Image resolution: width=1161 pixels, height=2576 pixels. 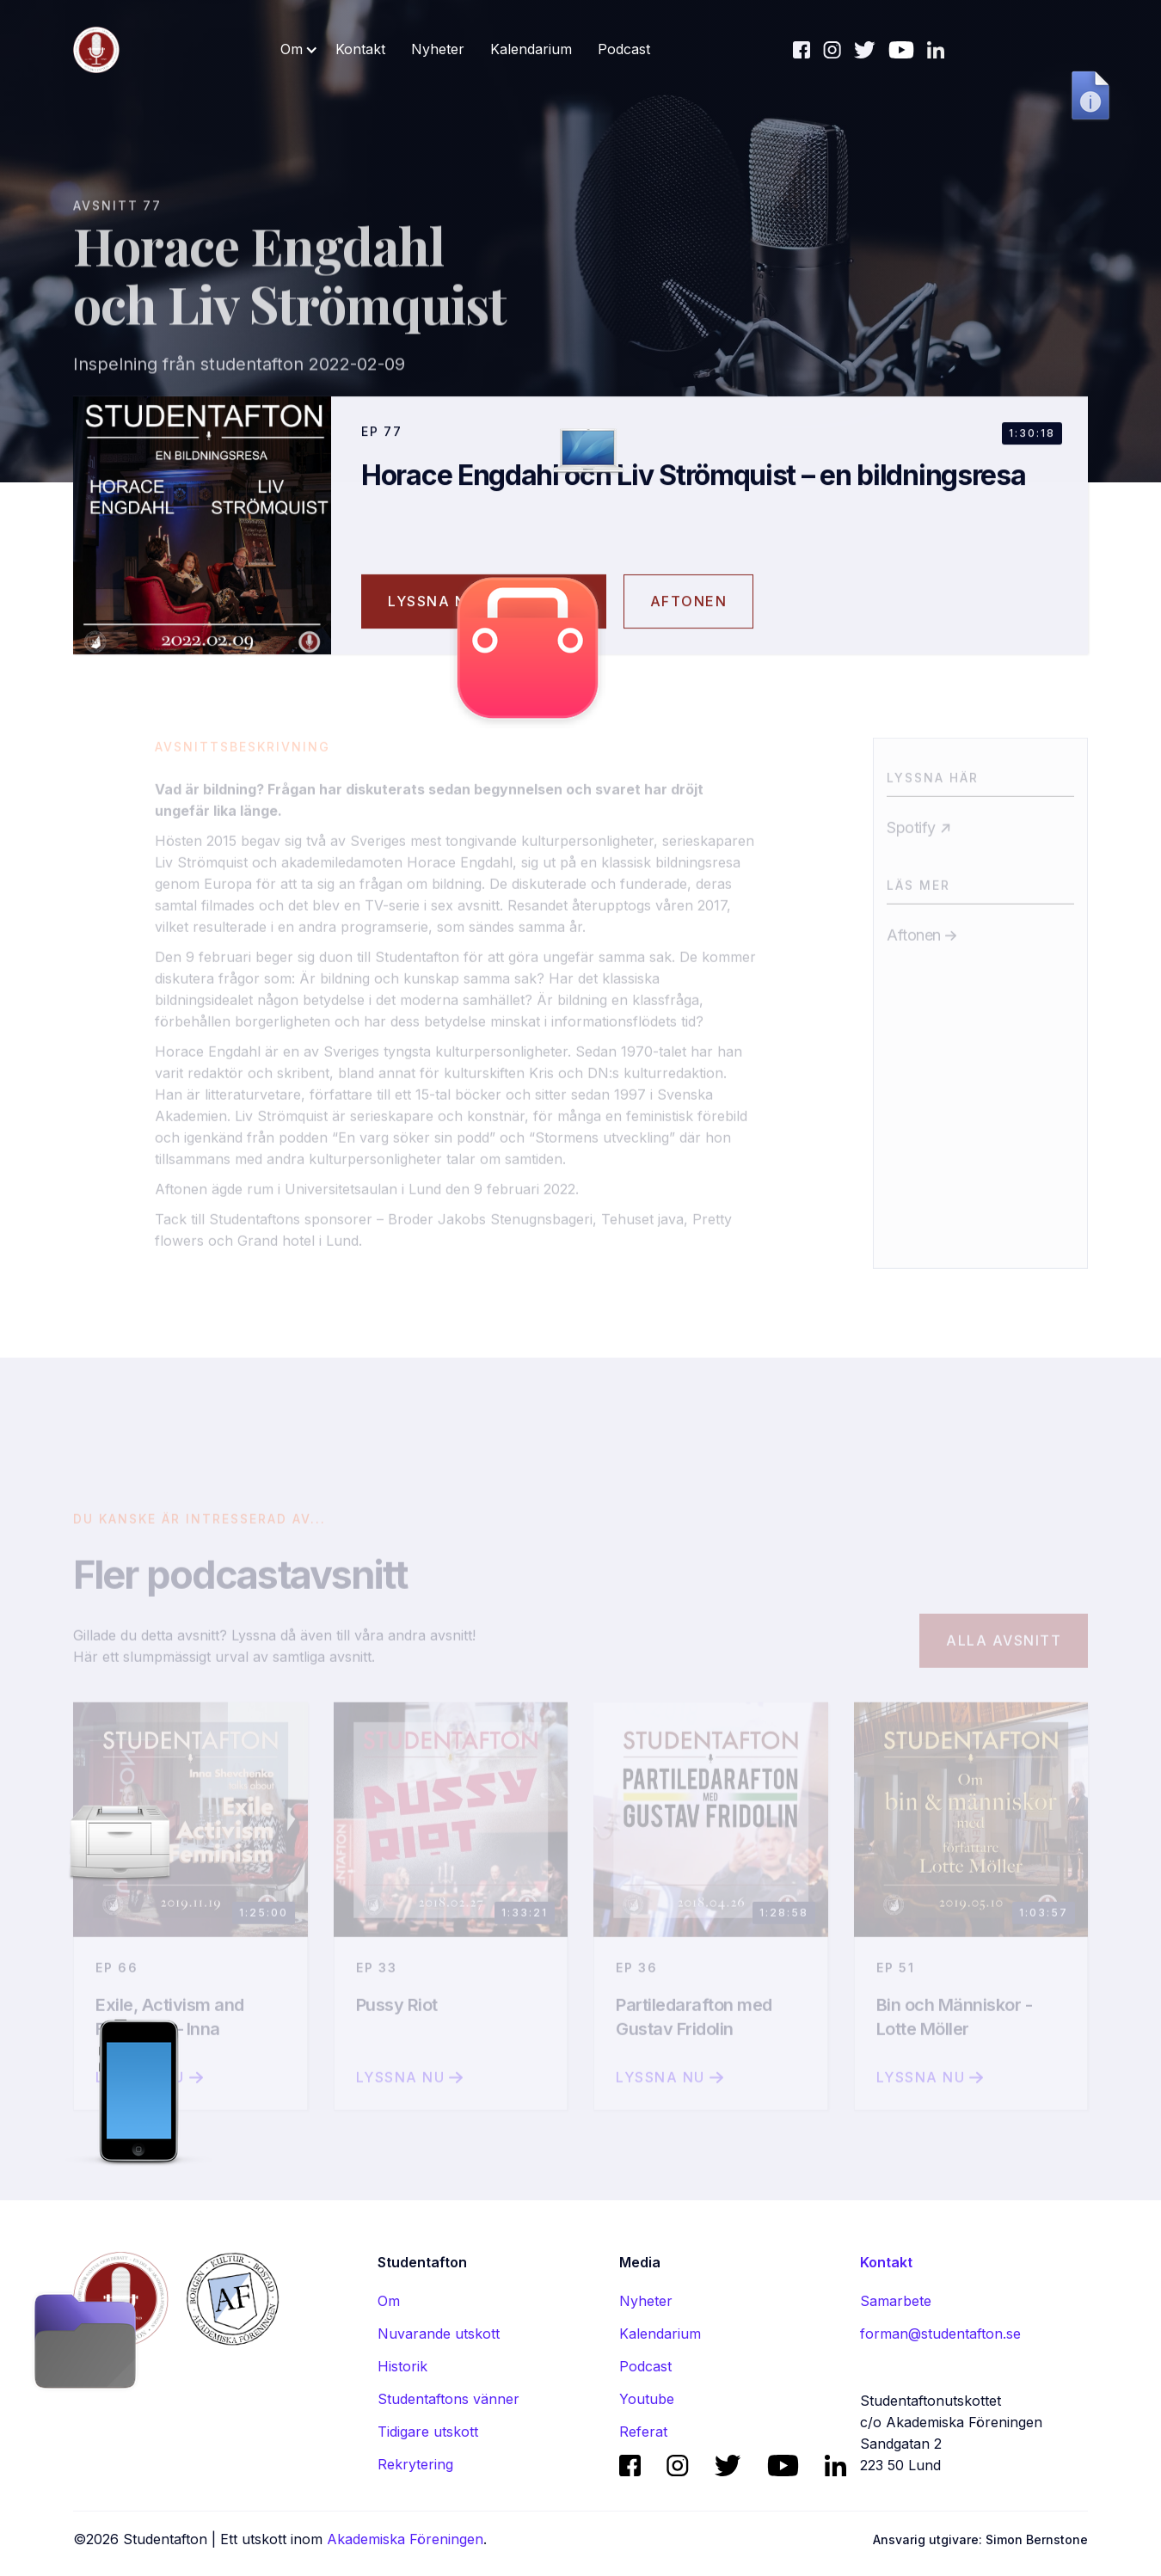 What do you see at coordinates (1090, 96) in the screenshot?
I see `view file details or properties` at bounding box center [1090, 96].